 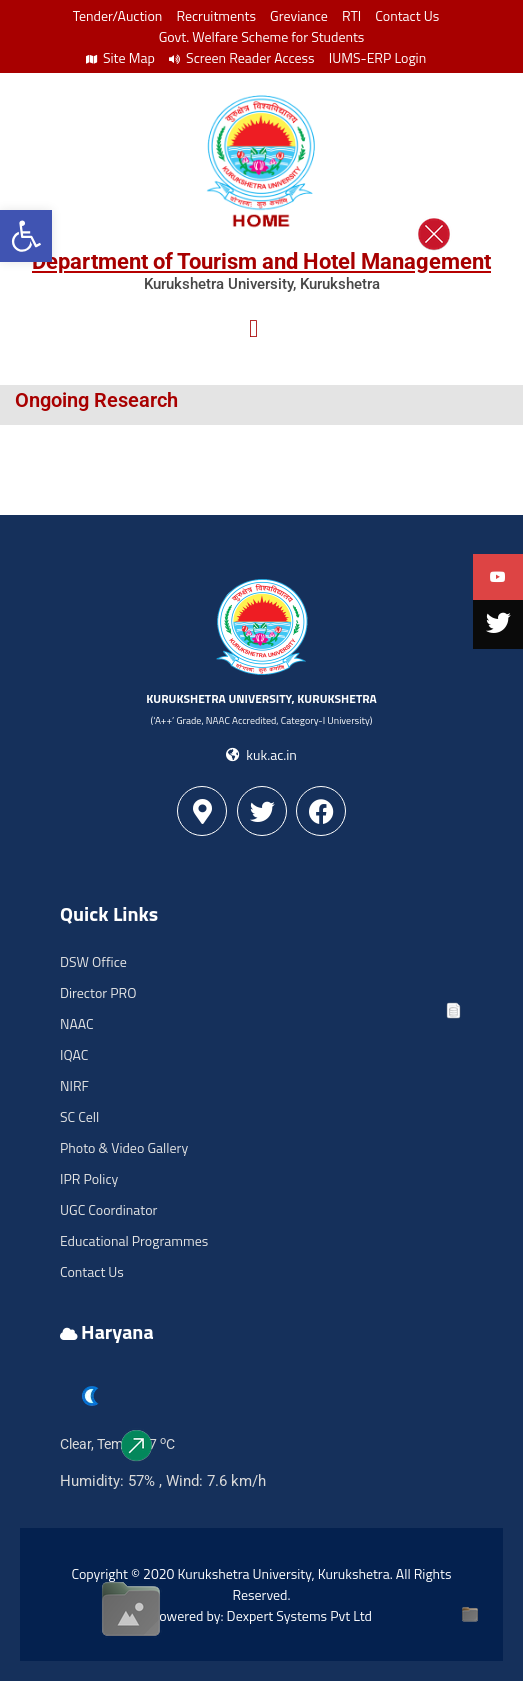 I want to click on open your pictures folder, so click(x=131, y=1609).